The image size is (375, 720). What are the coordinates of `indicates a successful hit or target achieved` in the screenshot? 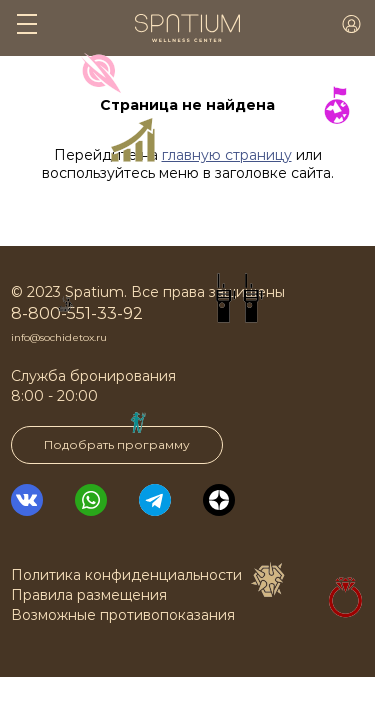 It's located at (101, 73).